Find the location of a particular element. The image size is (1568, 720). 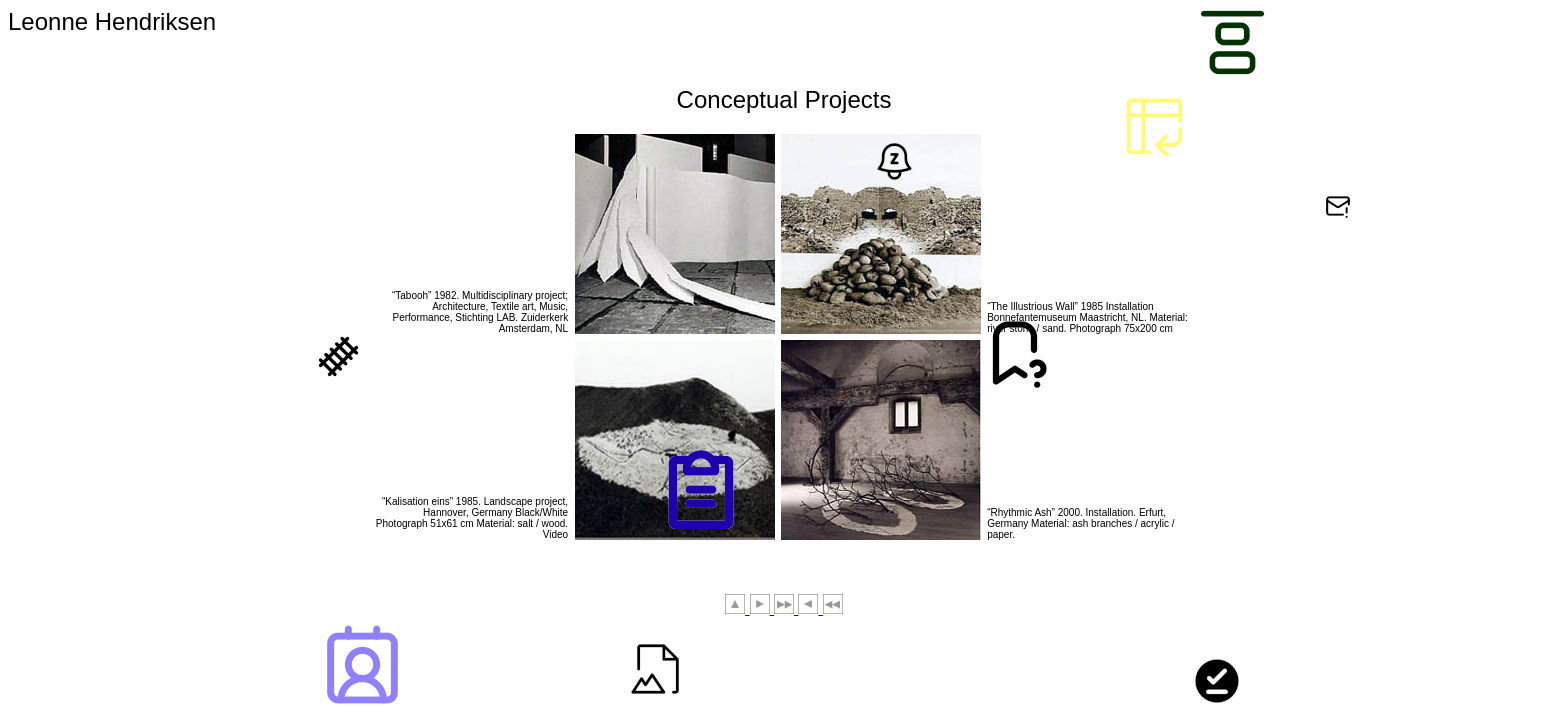

view image file is located at coordinates (658, 669).